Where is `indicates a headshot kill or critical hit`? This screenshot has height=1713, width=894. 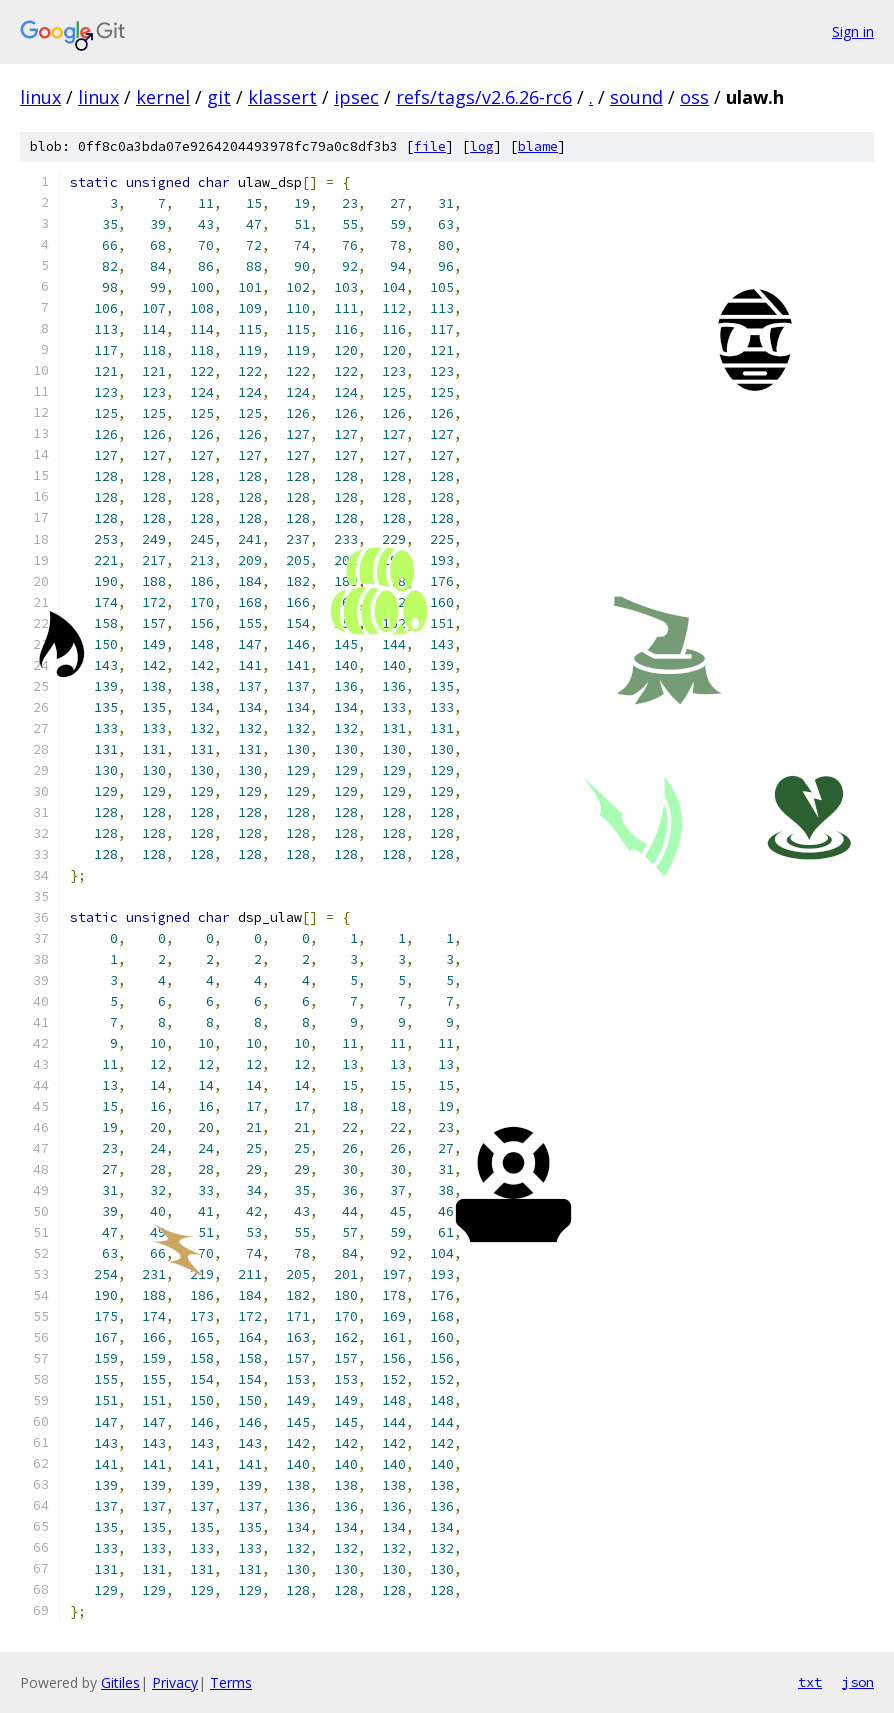
indicates a headshot kill or critical hit is located at coordinates (513, 1184).